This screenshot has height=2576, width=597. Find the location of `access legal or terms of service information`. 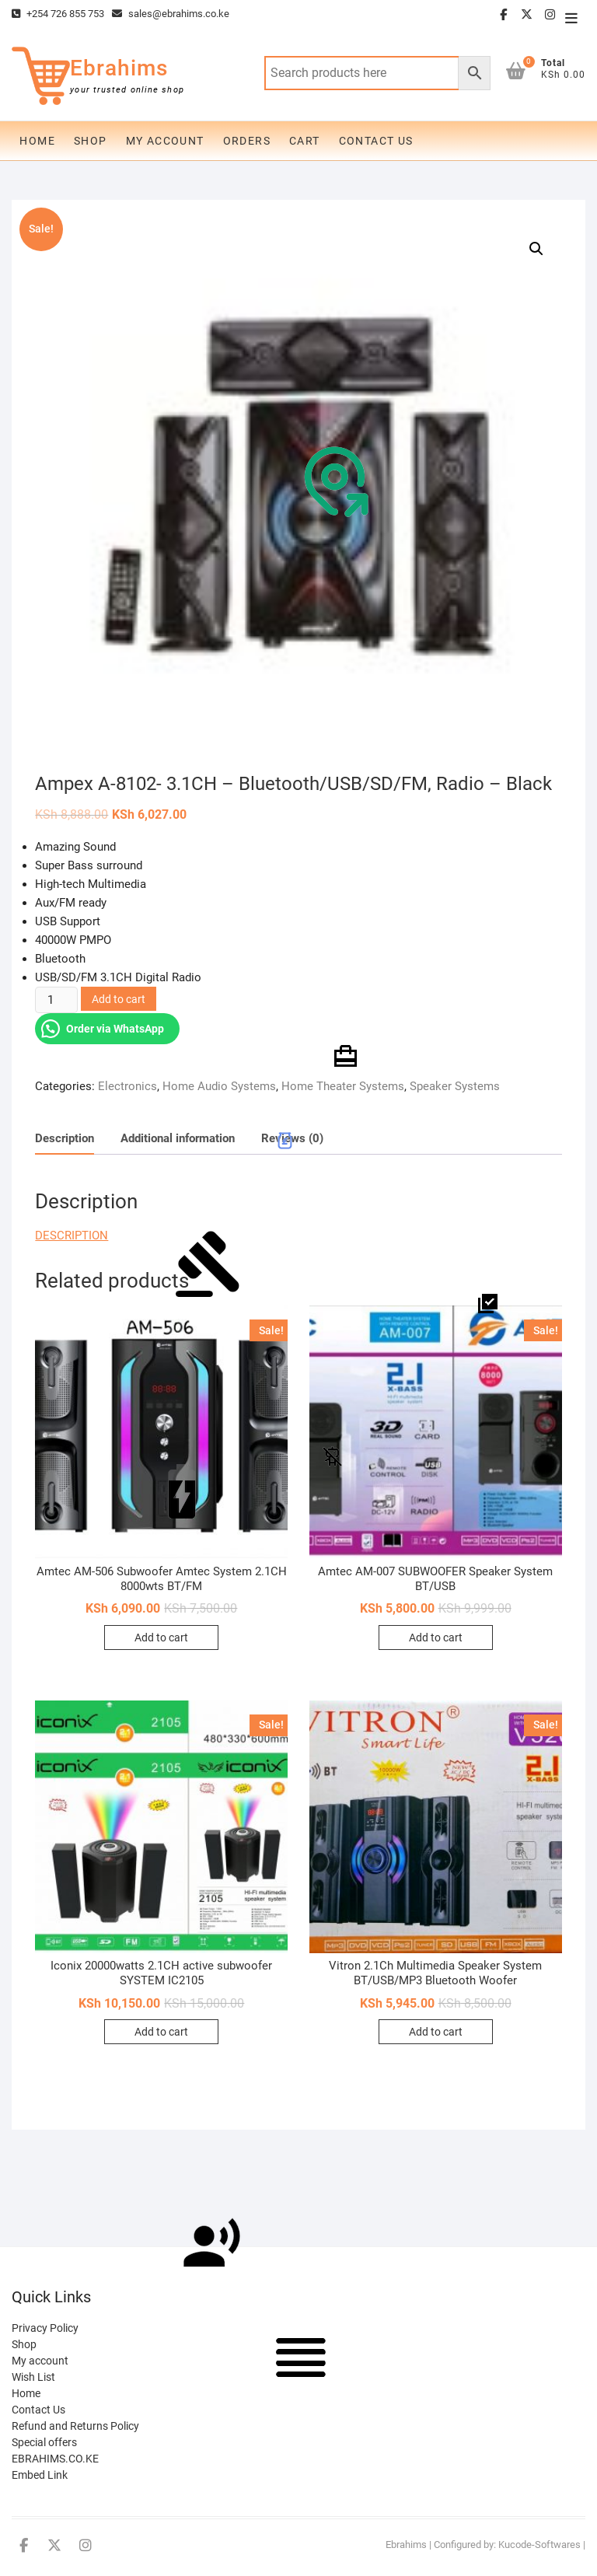

access legal or terms of service information is located at coordinates (210, 1263).